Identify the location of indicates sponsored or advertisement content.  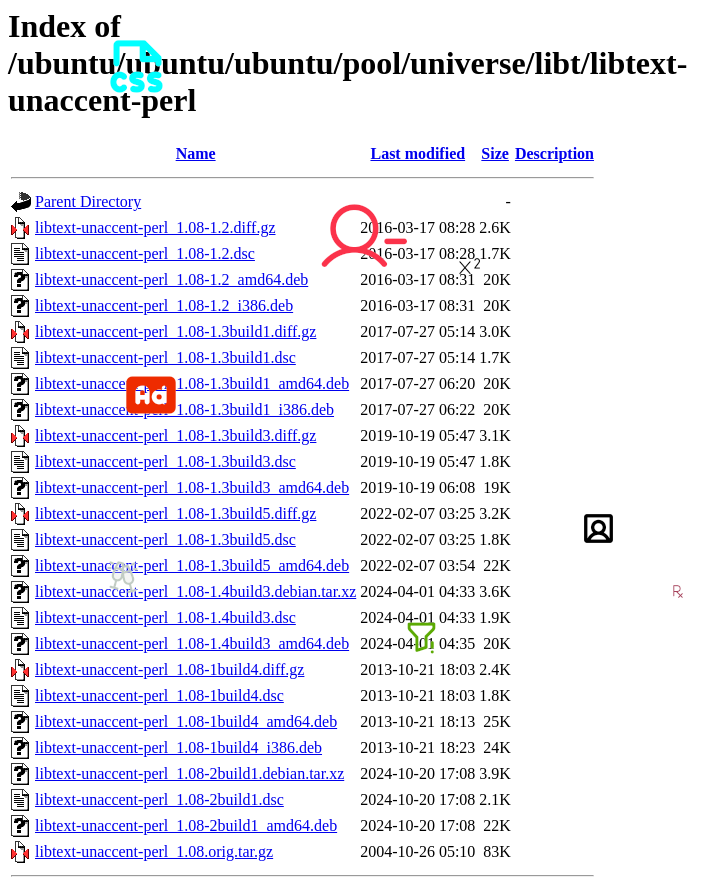
(151, 395).